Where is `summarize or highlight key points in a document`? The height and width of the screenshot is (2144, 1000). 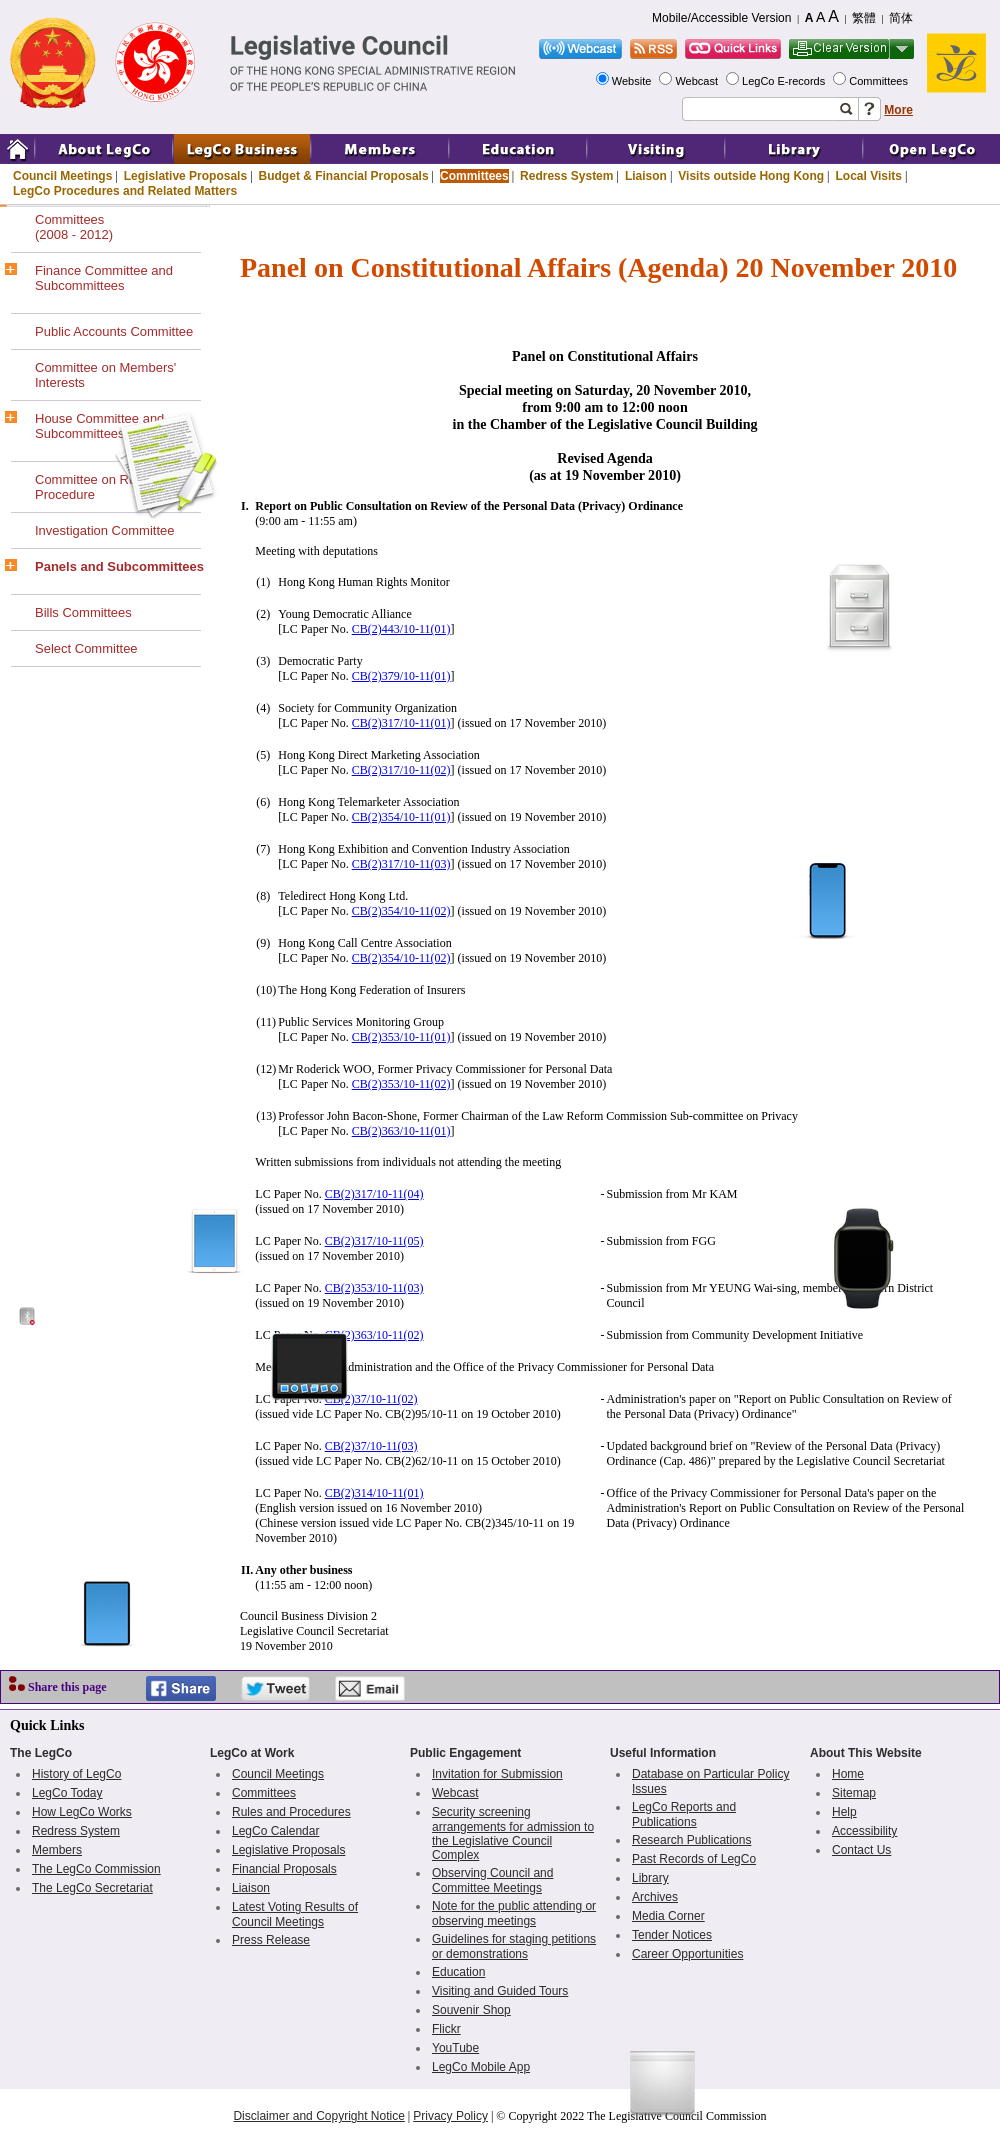 summarize or highlight key points in a document is located at coordinates (168, 465).